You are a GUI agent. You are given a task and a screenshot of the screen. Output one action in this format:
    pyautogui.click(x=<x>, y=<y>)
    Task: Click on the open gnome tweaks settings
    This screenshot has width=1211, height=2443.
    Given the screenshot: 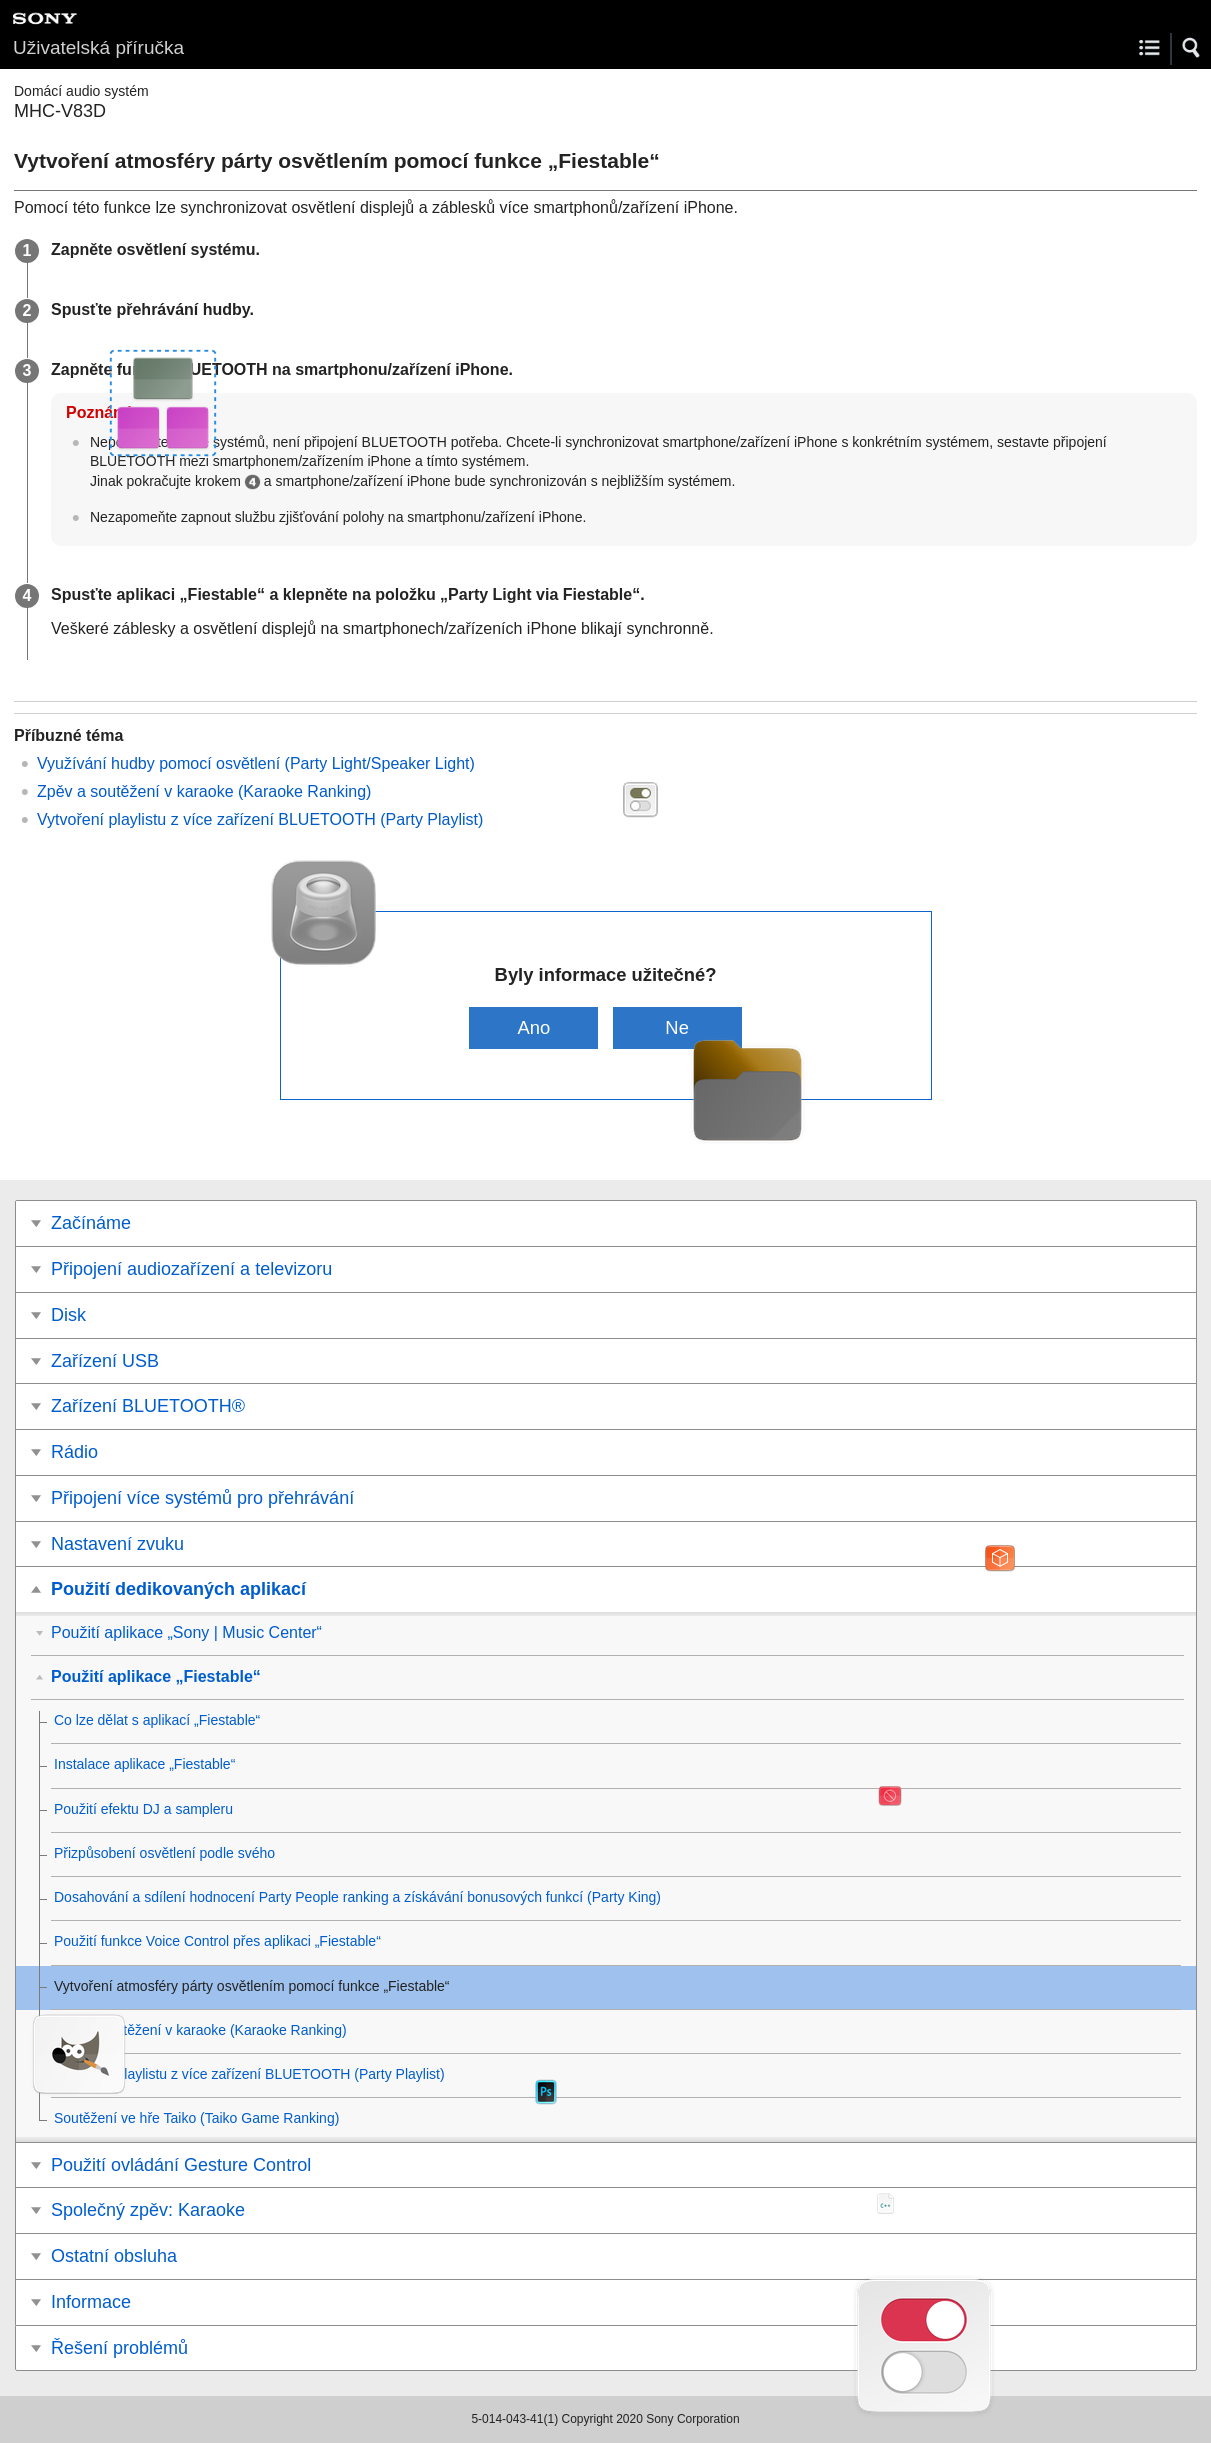 What is the action you would take?
    pyautogui.click(x=640, y=799)
    